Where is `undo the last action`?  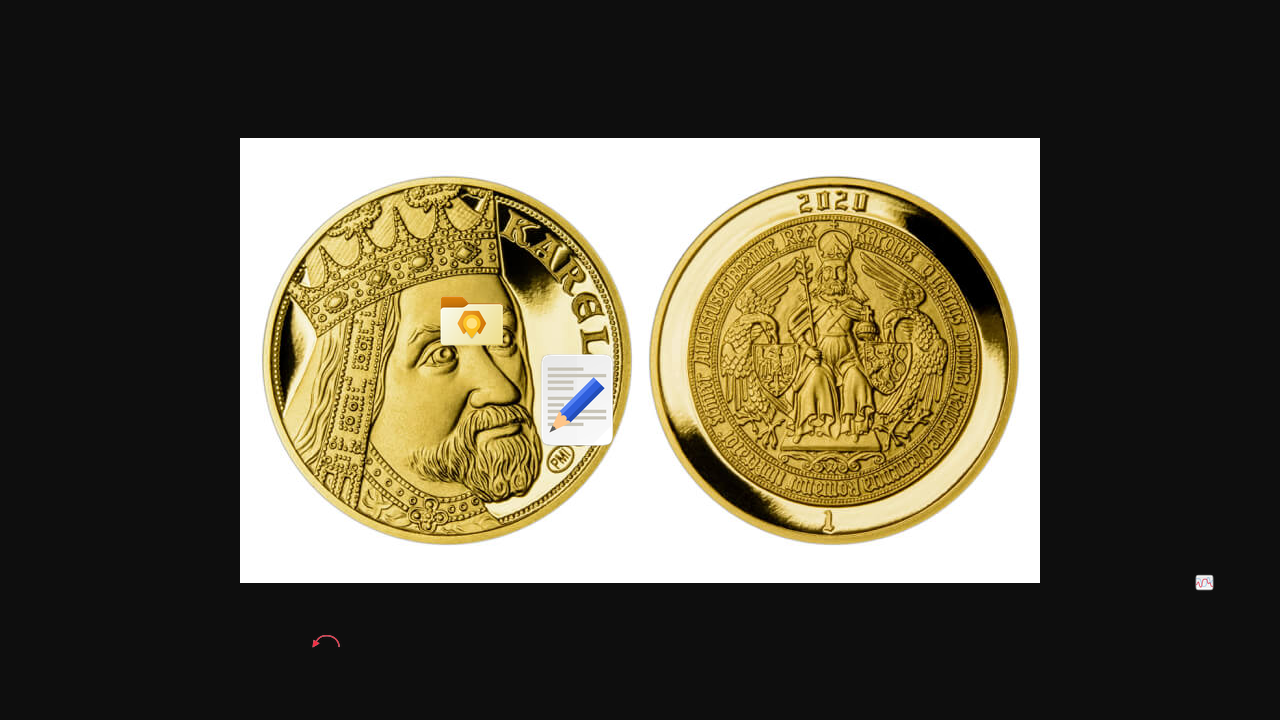 undo the last action is located at coordinates (326, 641).